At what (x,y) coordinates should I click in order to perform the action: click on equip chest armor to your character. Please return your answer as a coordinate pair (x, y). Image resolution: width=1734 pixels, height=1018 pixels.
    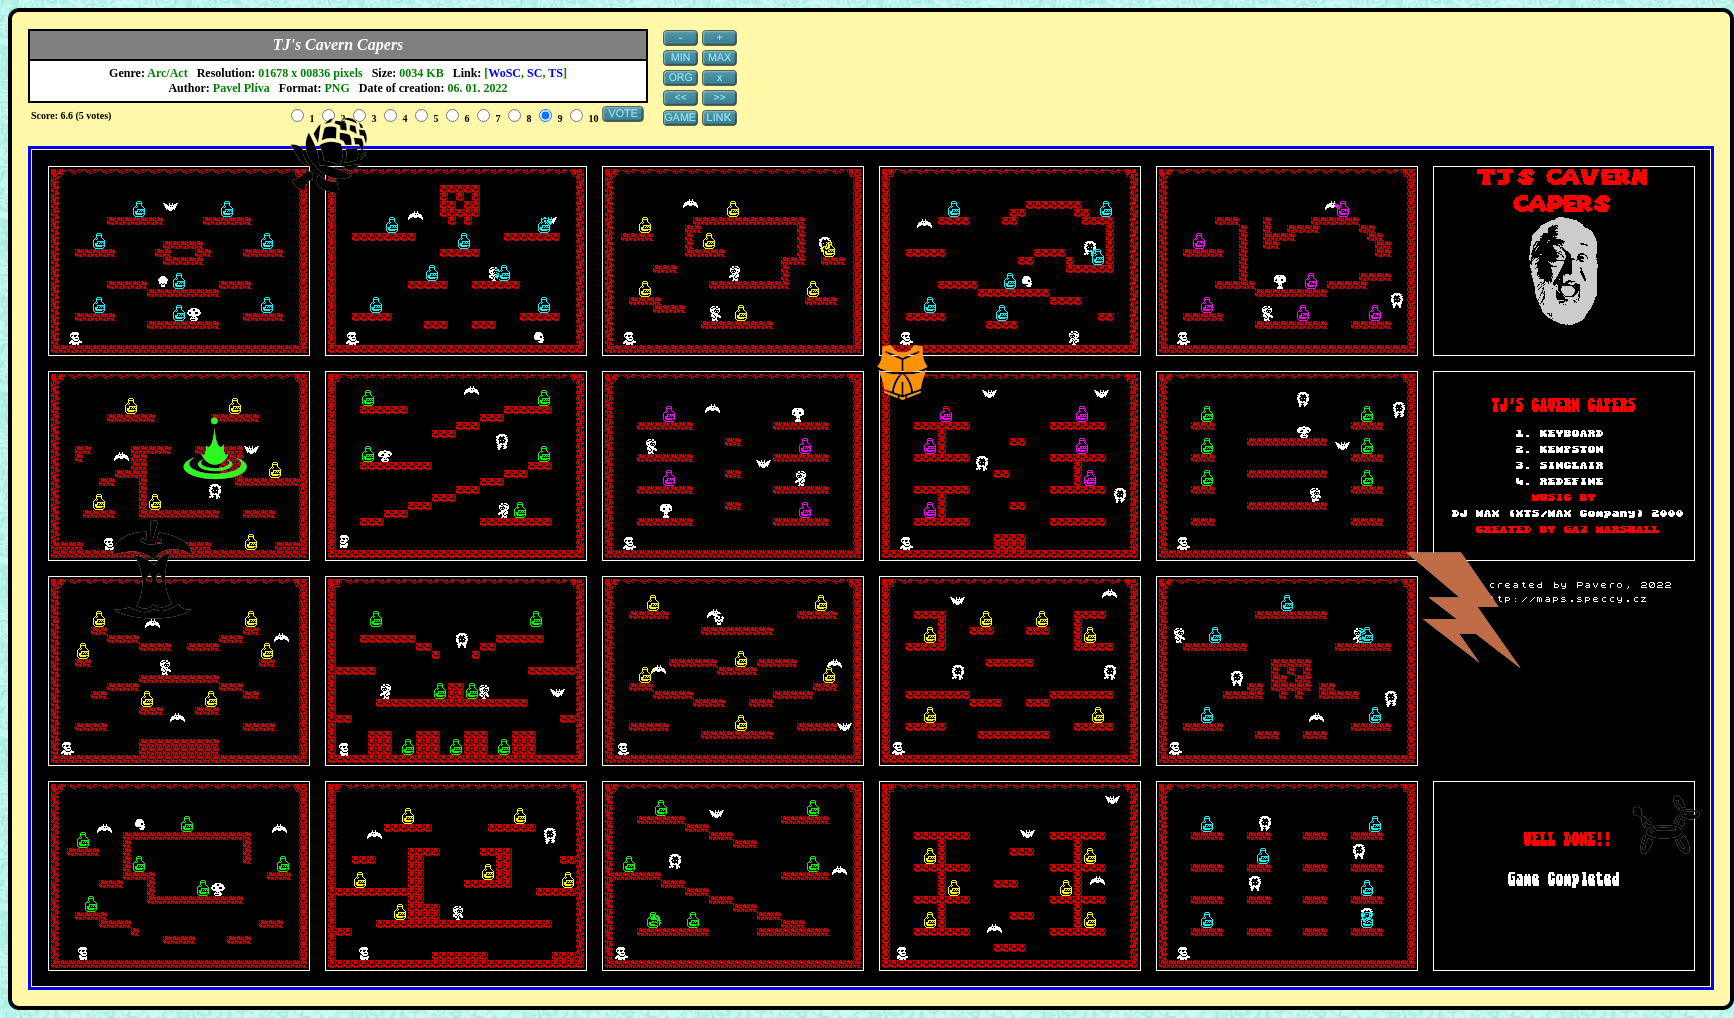
    Looking at the image, I should click on (902, 372).